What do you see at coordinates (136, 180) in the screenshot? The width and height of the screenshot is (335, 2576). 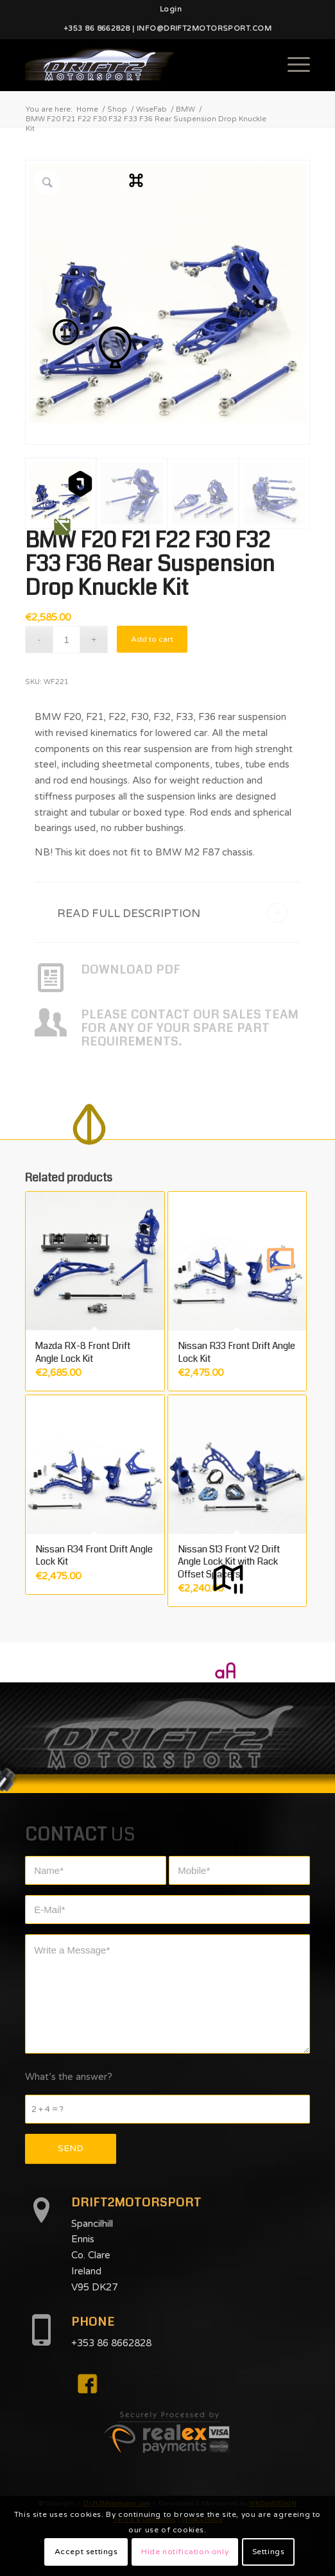 I see `execute a keyboard shortcut or command` at bounding box center [136, 180].